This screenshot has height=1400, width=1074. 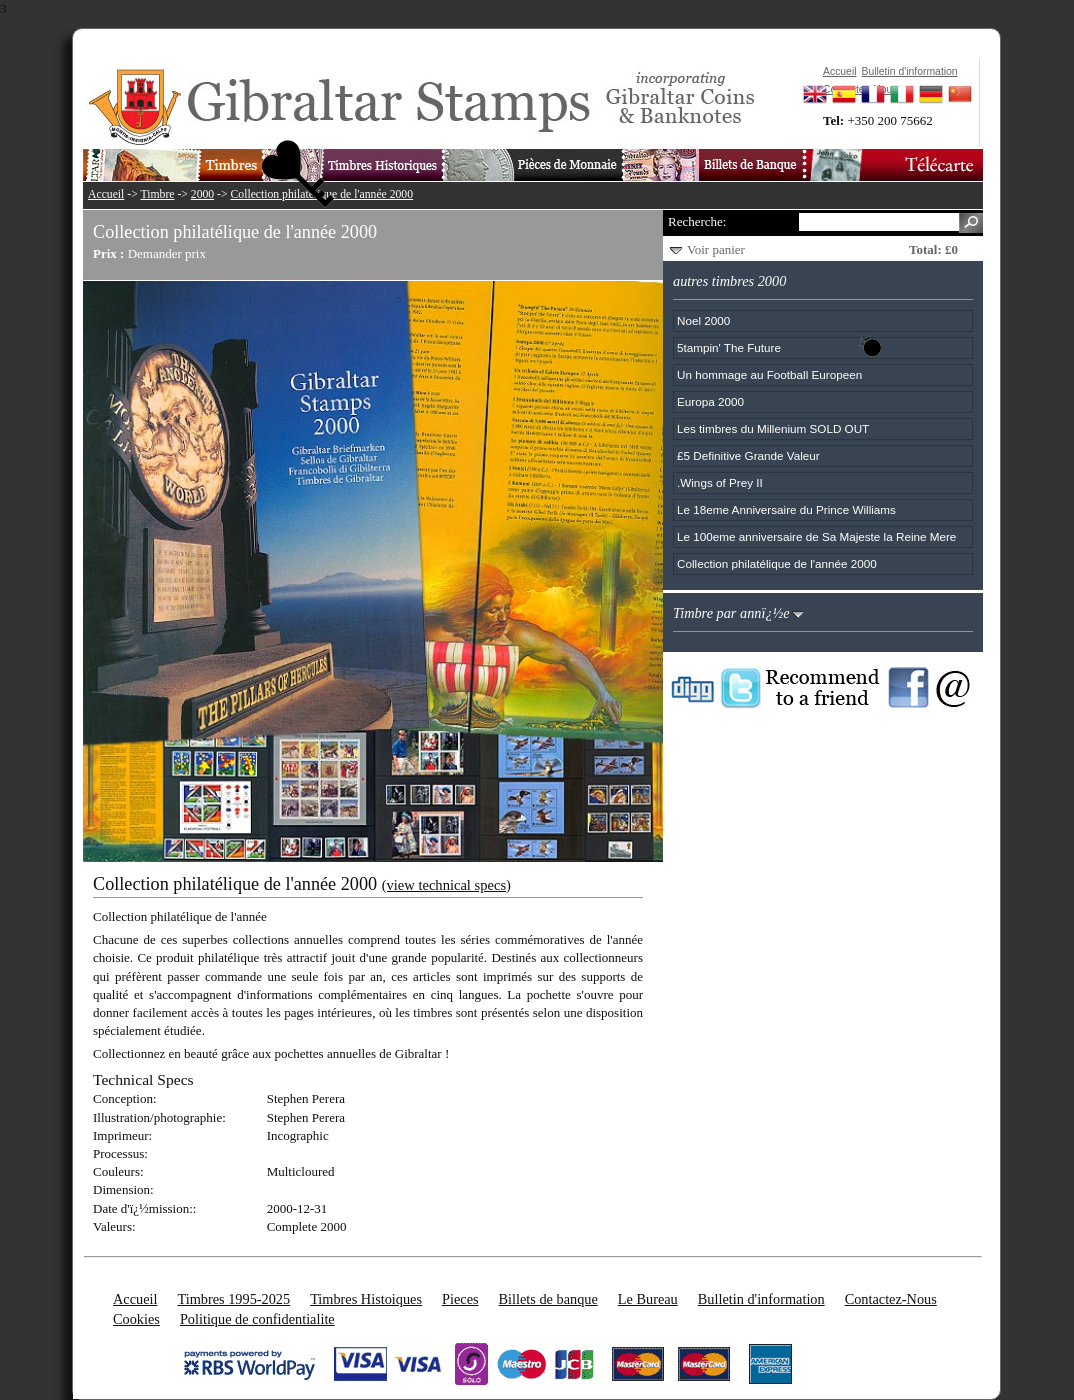 I want to click on an inactive or disarmed bomb item, so click(x=870, y=346).